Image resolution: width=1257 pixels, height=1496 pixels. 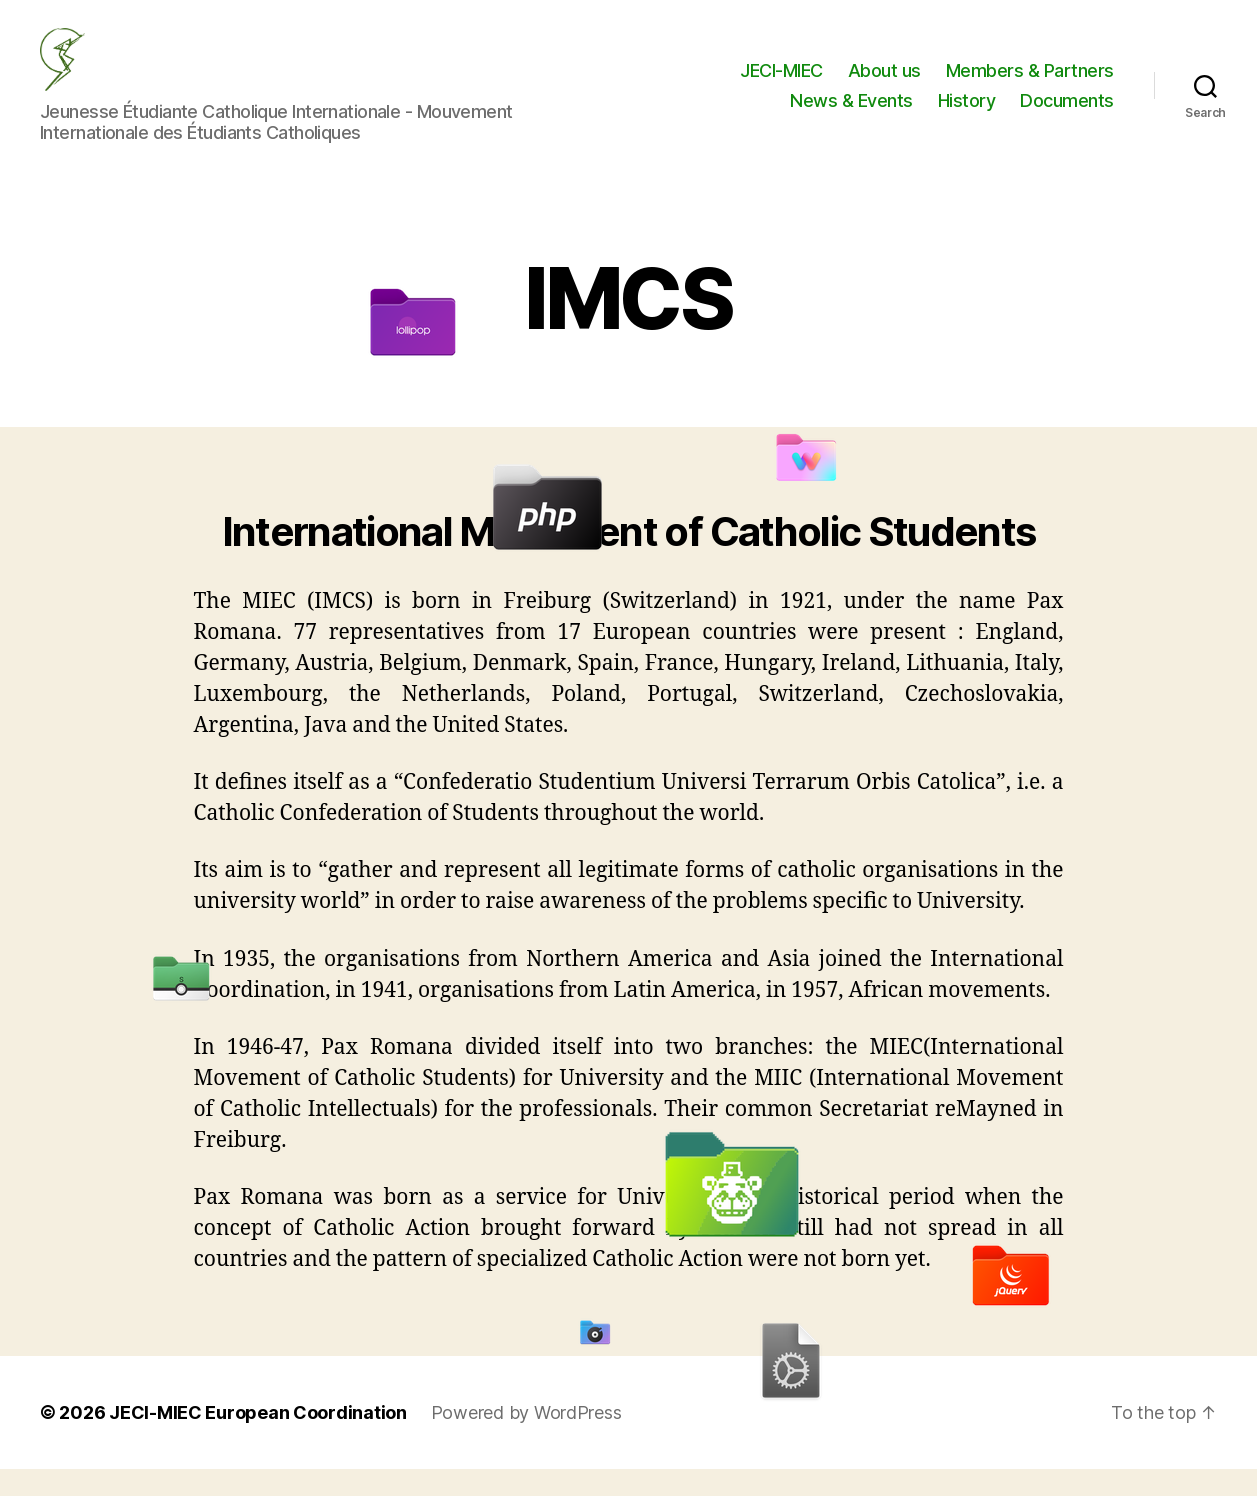 What do you see at coordinates (806, 459) in the screenshot?
I see `open wondershare creative center folder` at bounding box center [806, 459].